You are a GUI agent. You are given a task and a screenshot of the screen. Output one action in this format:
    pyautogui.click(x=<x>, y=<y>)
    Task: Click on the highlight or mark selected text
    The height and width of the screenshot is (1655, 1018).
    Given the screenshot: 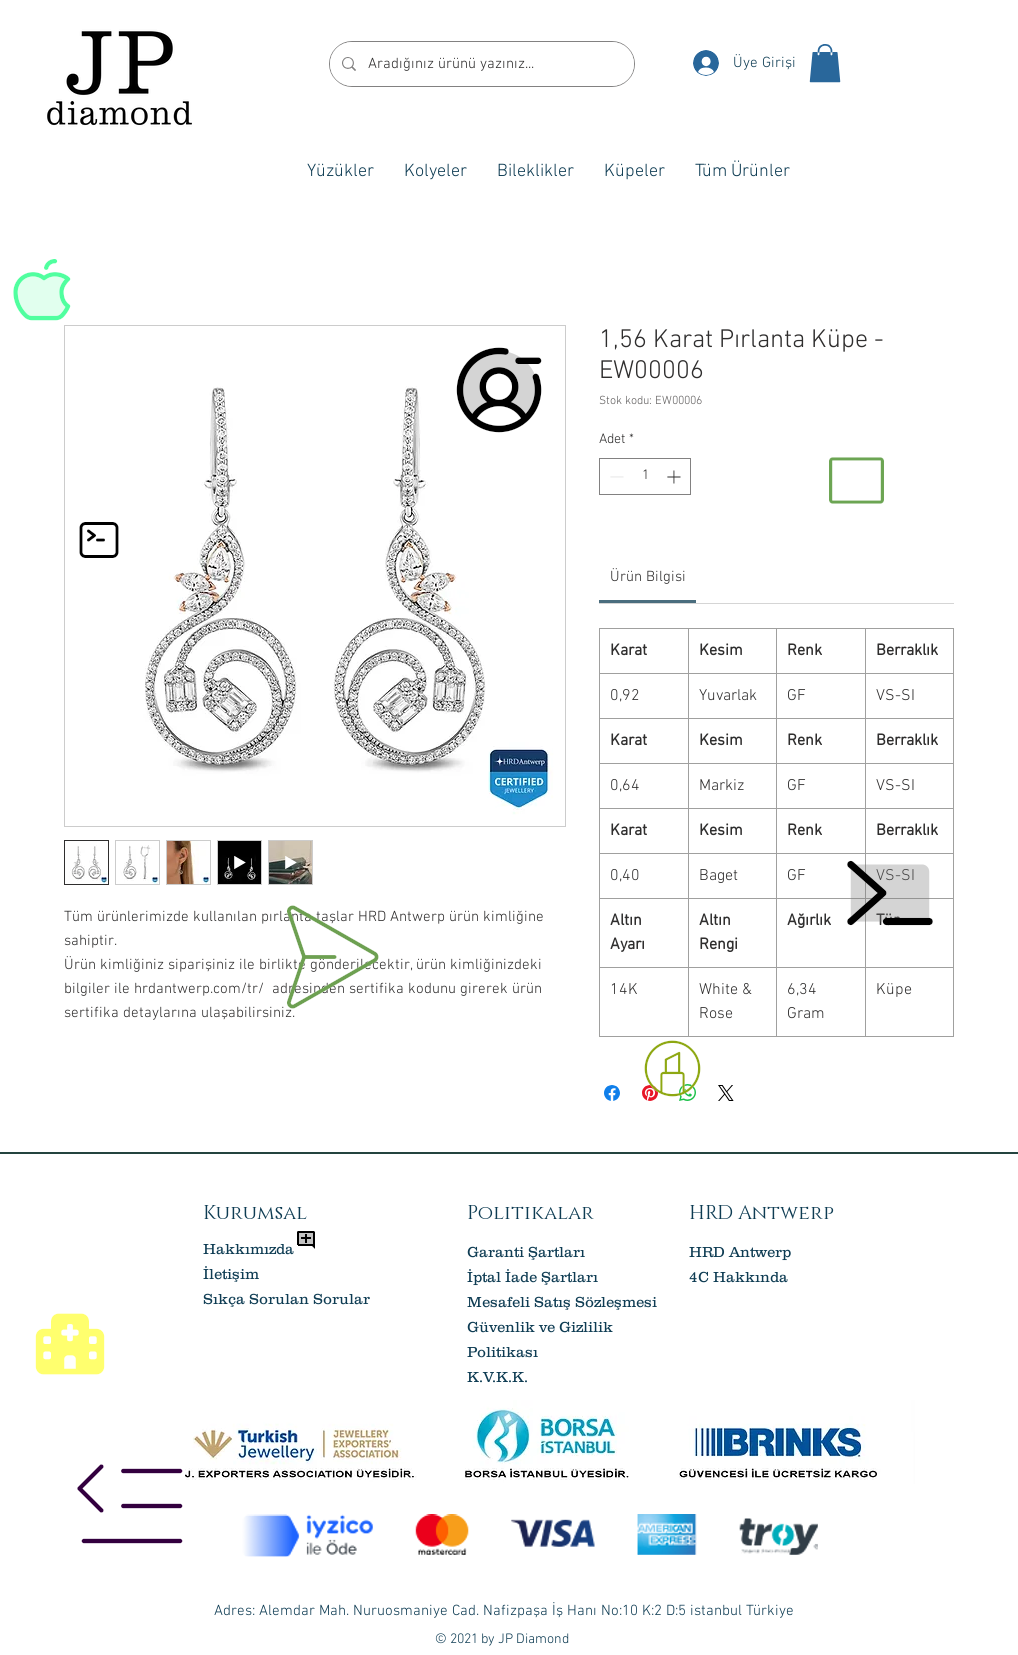 What is the action you would take?
    pyautogui.click(x=672, y=1068)
    